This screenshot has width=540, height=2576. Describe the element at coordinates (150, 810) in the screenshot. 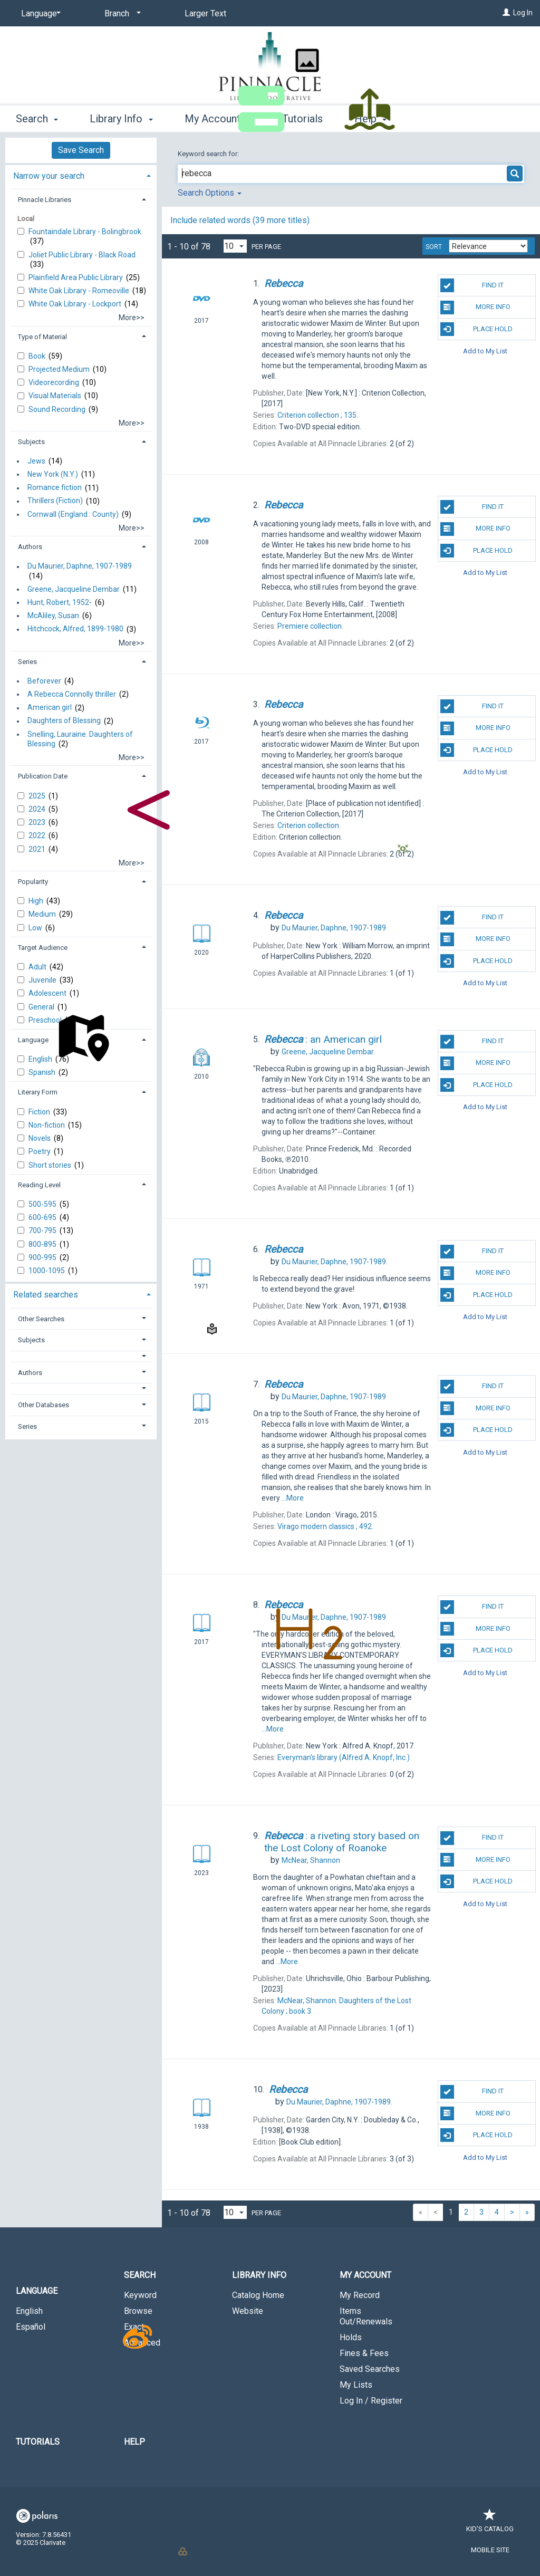

I see `navigate back to the previous screen` at that location.